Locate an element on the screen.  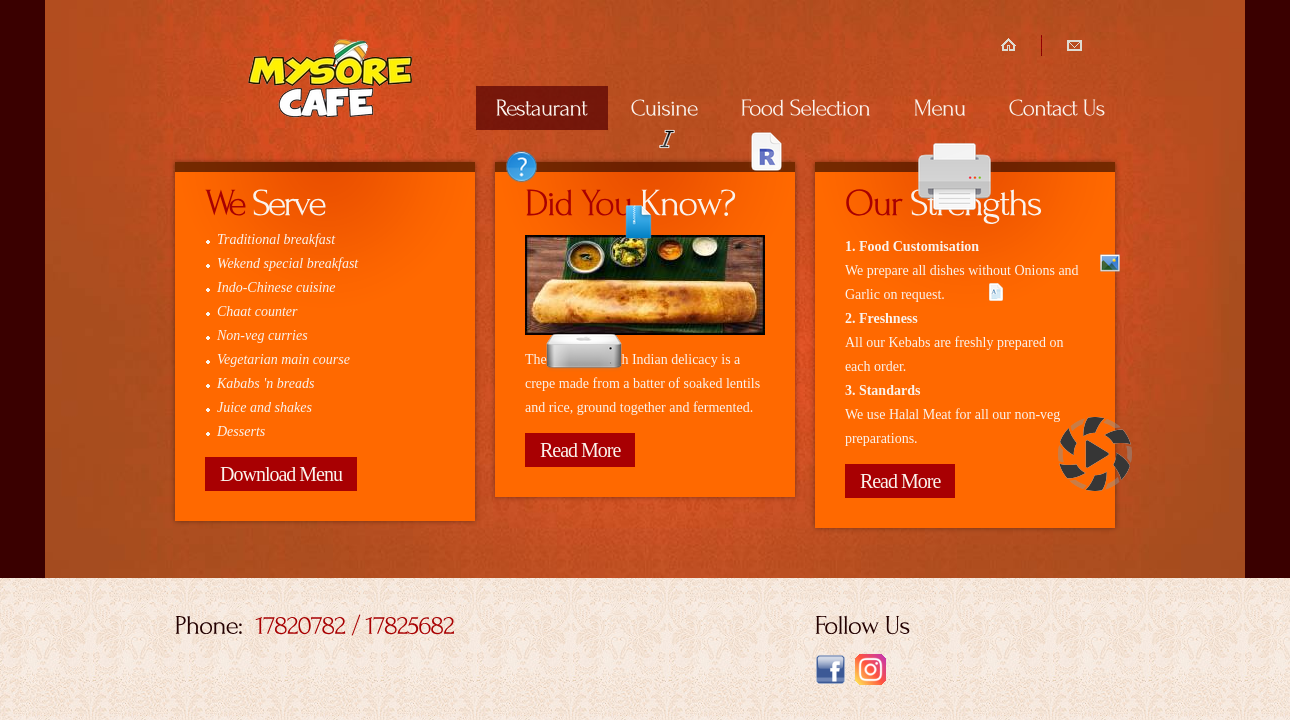
an R programming language source file is located at coordinates (766, 151).